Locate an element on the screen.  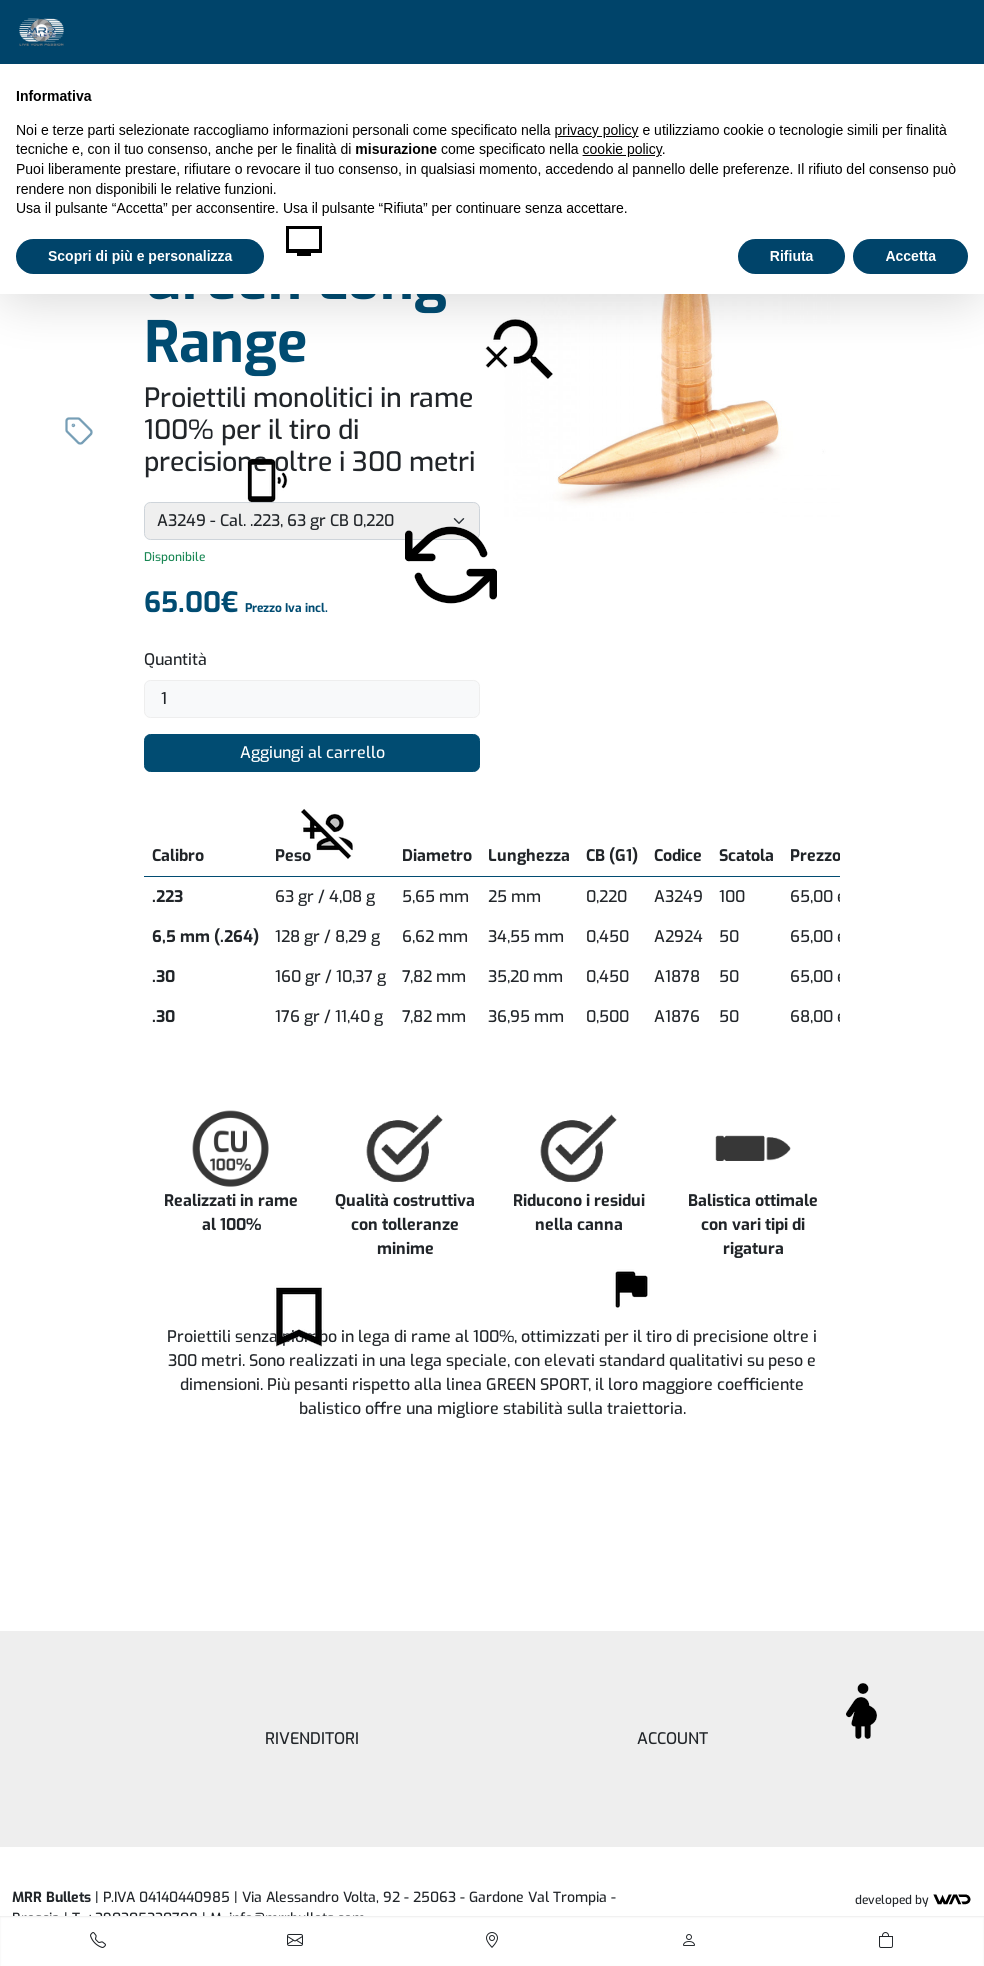
flag or bookmark this item is located at coordinates (630, 1288).